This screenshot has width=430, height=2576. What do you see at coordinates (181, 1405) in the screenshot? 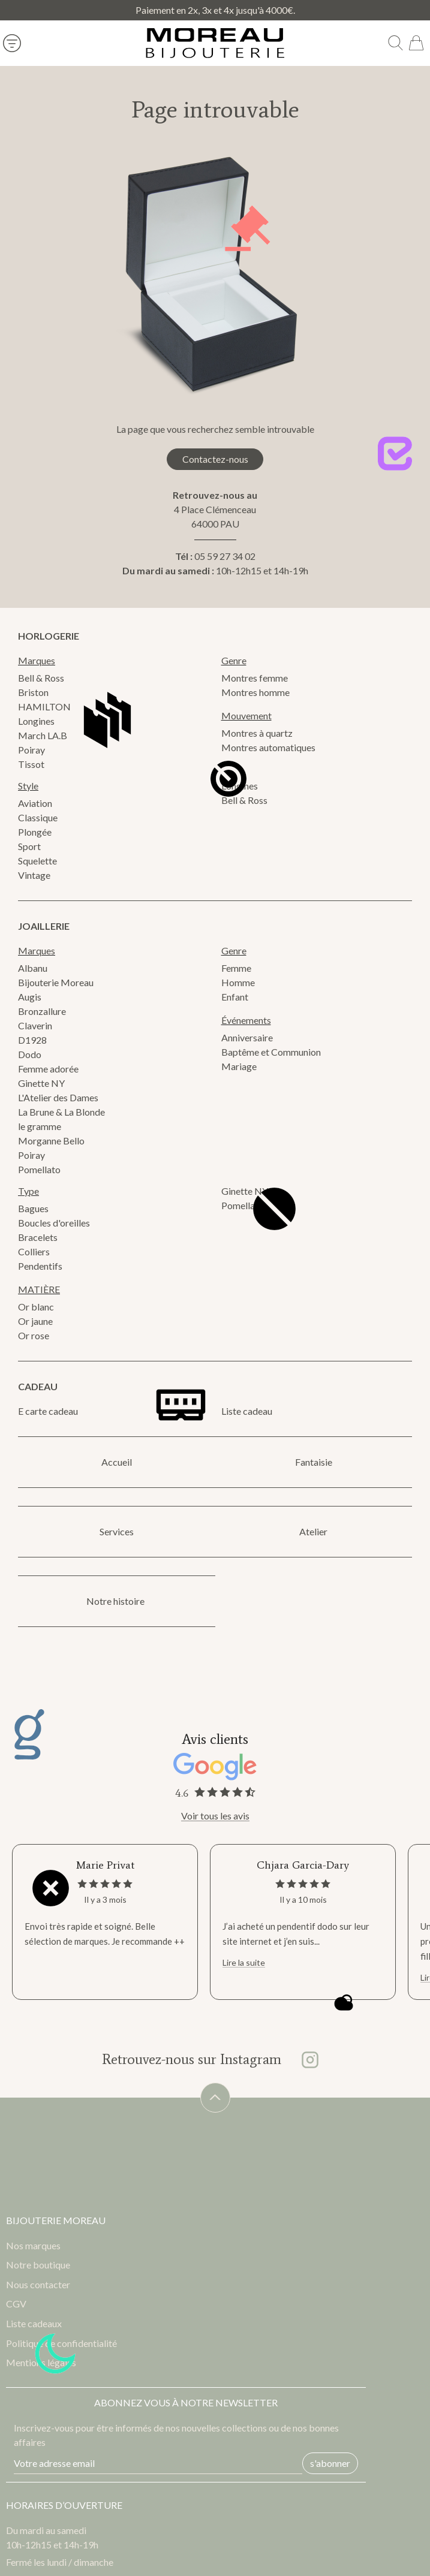
I see `view system RAM or memory status` at bounding box center [181, 1405].